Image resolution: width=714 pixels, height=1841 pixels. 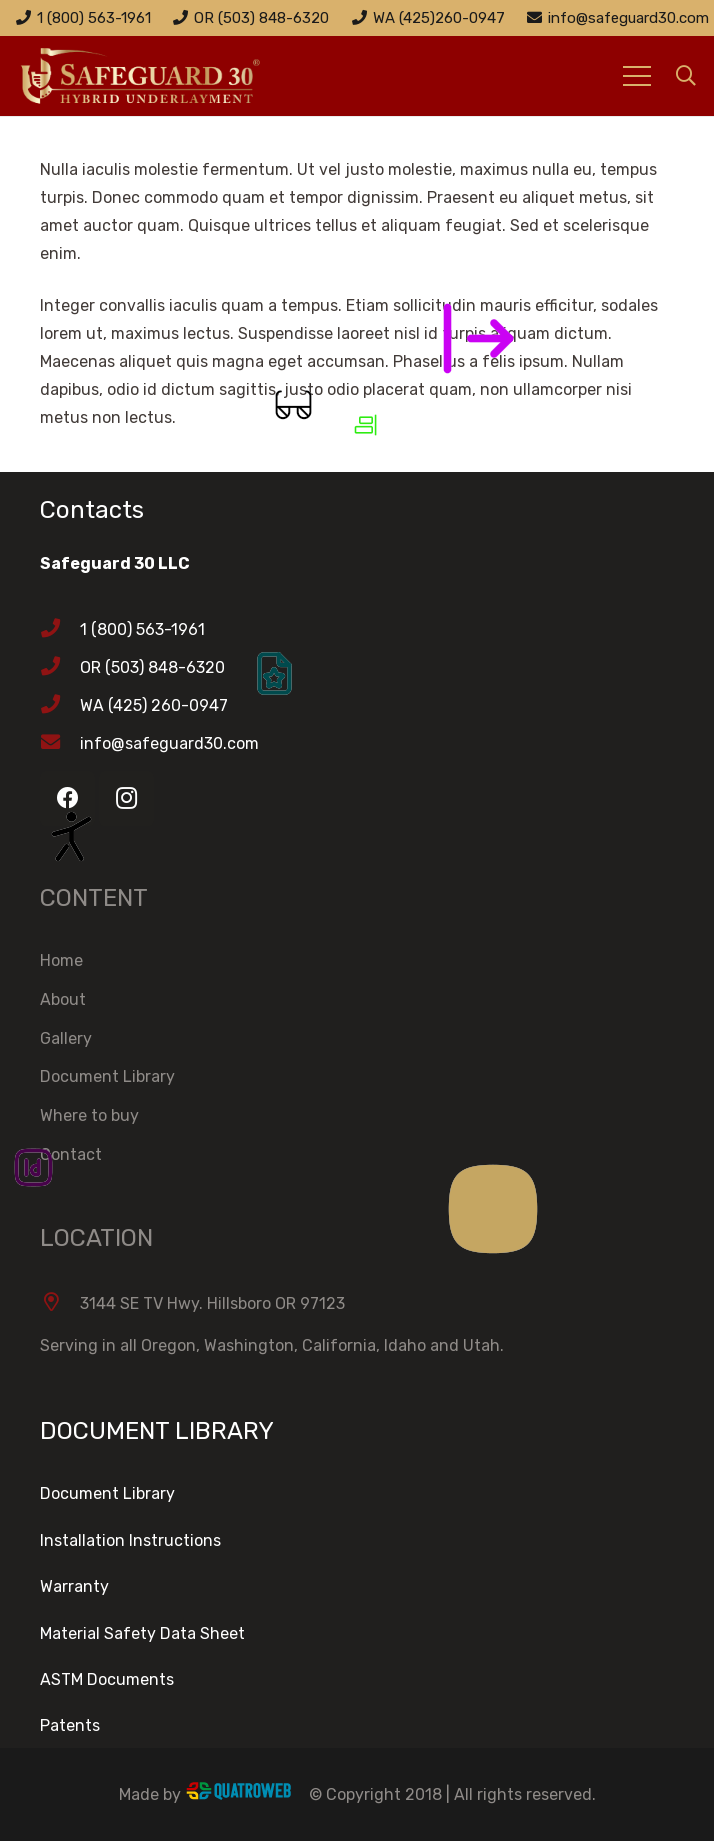 What do you see at coordinates (293, 405) in the screenshot?
I see `toggle sunglasses or eyewear filter` at bounding box center [293, 405].